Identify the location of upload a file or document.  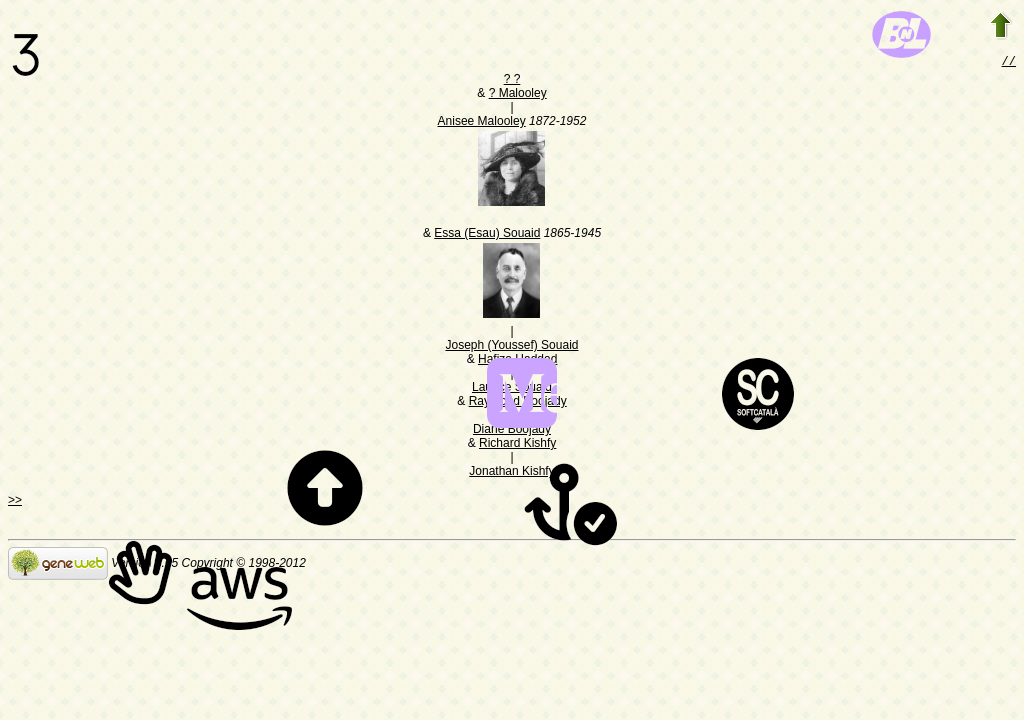
(325, 488).